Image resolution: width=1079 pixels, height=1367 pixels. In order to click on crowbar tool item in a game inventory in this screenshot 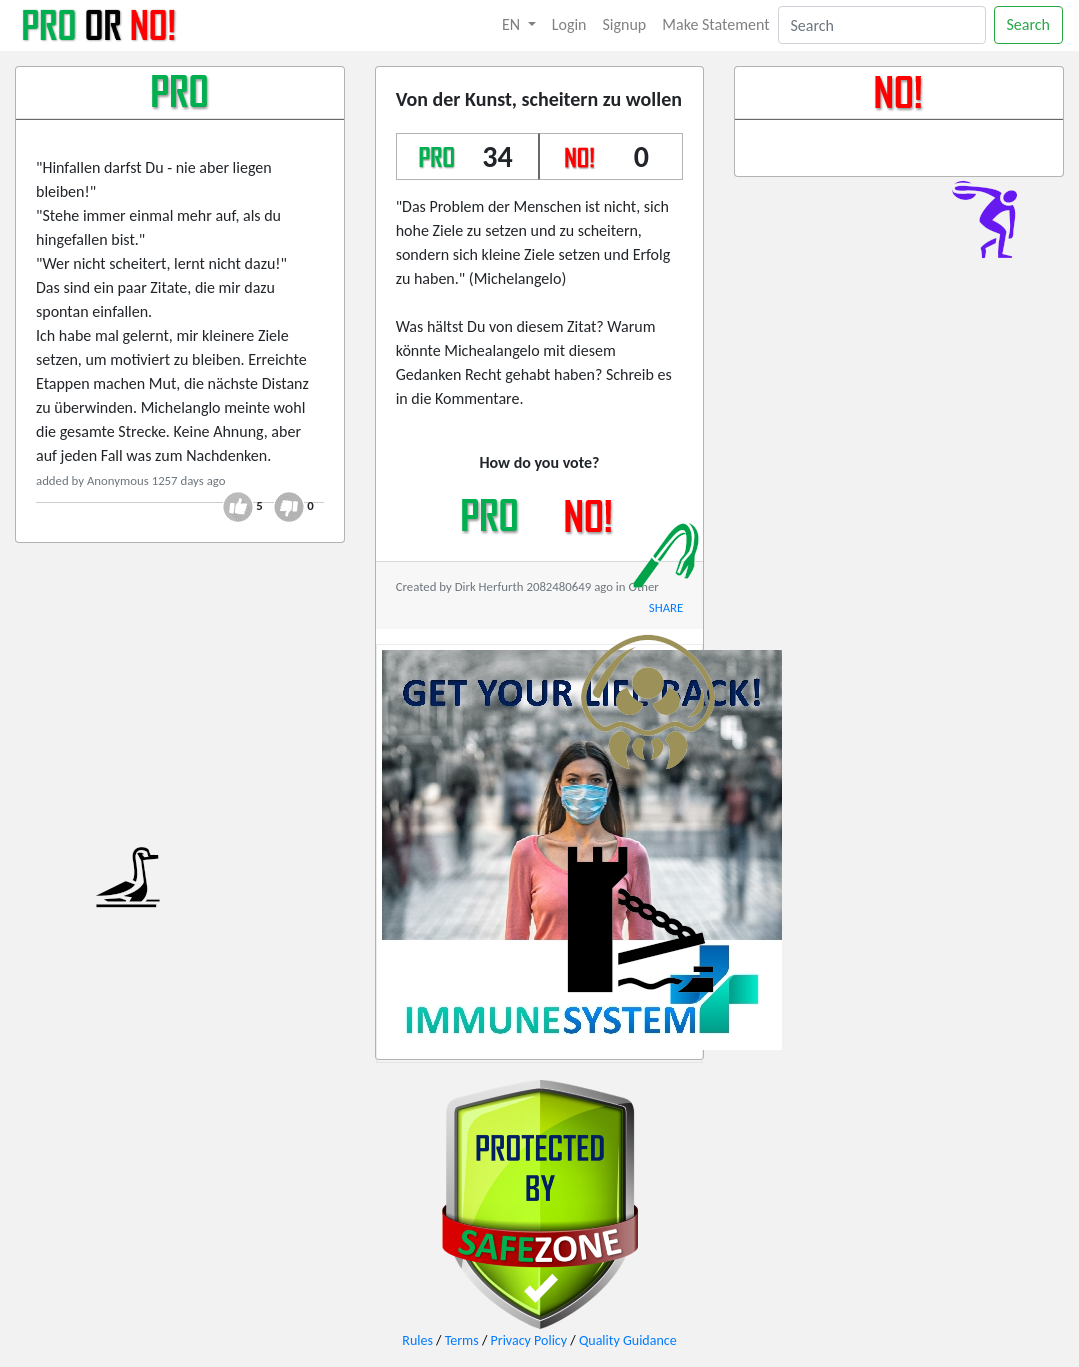, I will do `click(666, 554)`.